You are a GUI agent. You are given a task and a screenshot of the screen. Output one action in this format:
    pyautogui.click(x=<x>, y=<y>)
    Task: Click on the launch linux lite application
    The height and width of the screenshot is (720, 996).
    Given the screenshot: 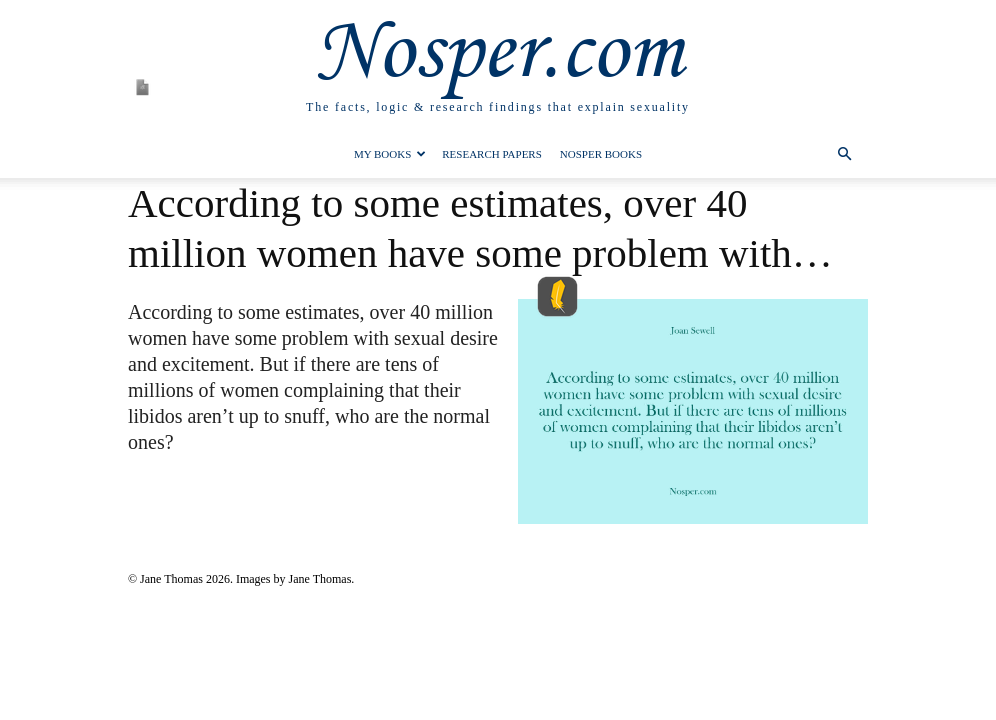 What is the action you would take?
    pyautogui.click(x=557, y=296)
    